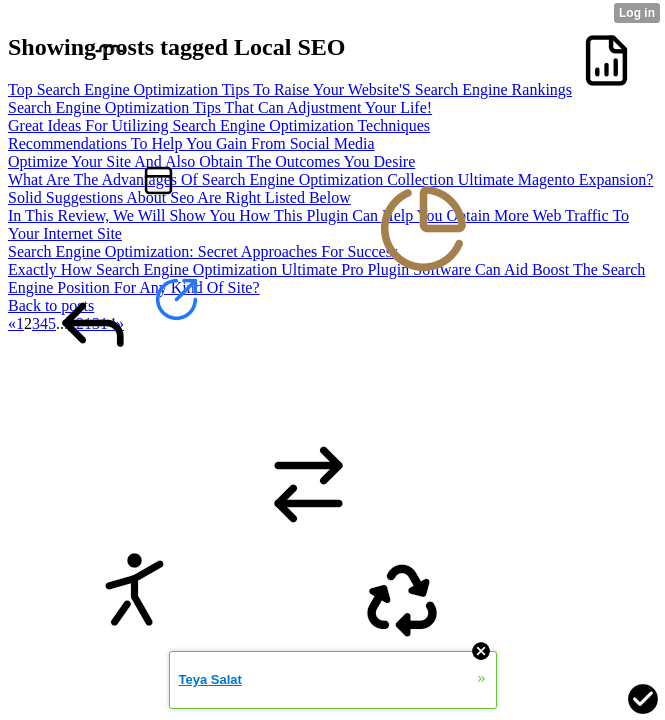  Describe the element at coordinates (176, 299) in the screenshot. I see `open link in new tab or window` at that location.